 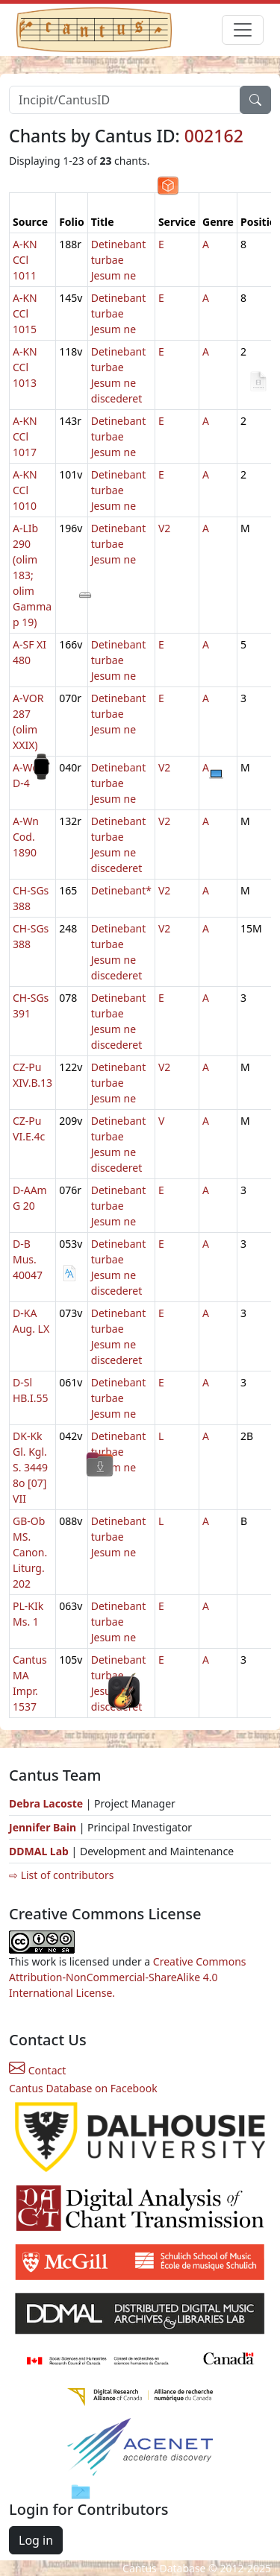 I want to click on apple watch series 10 device icon, so click(x=41, y=766).